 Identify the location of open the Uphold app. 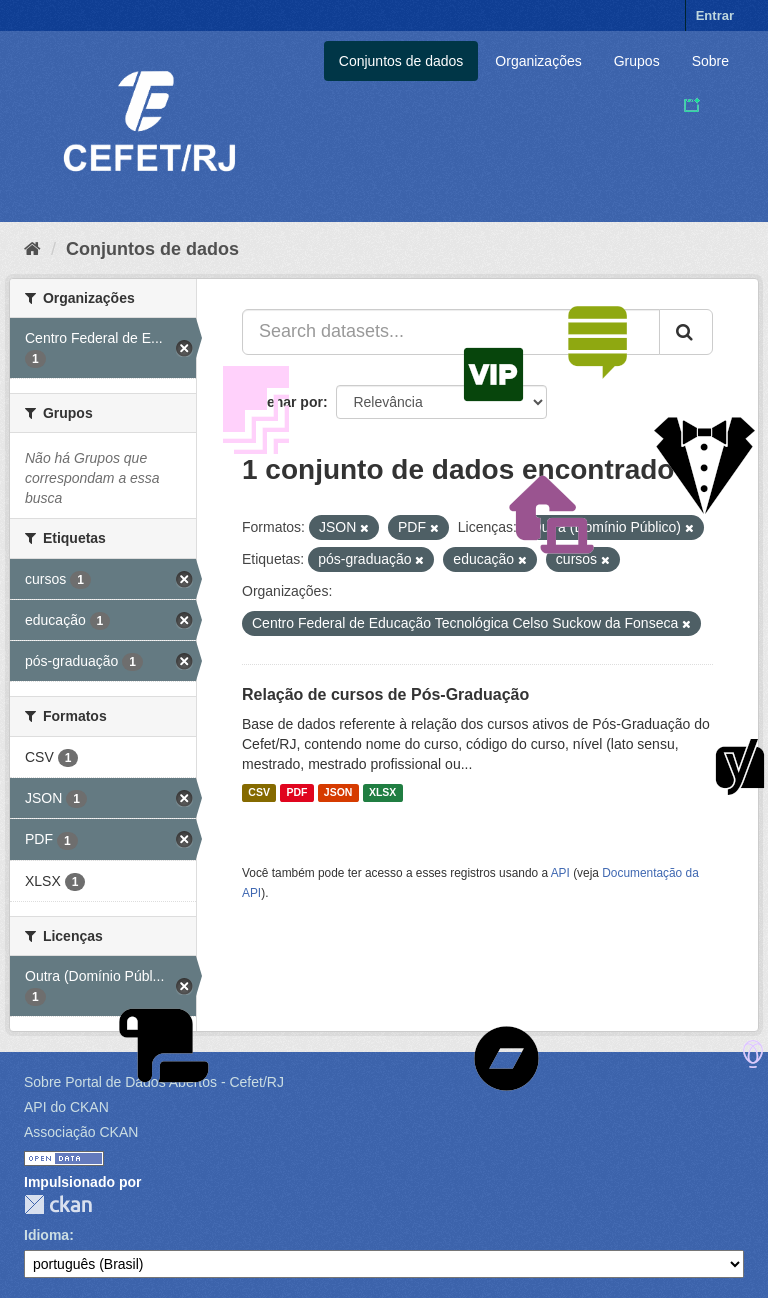
(753, 1054).